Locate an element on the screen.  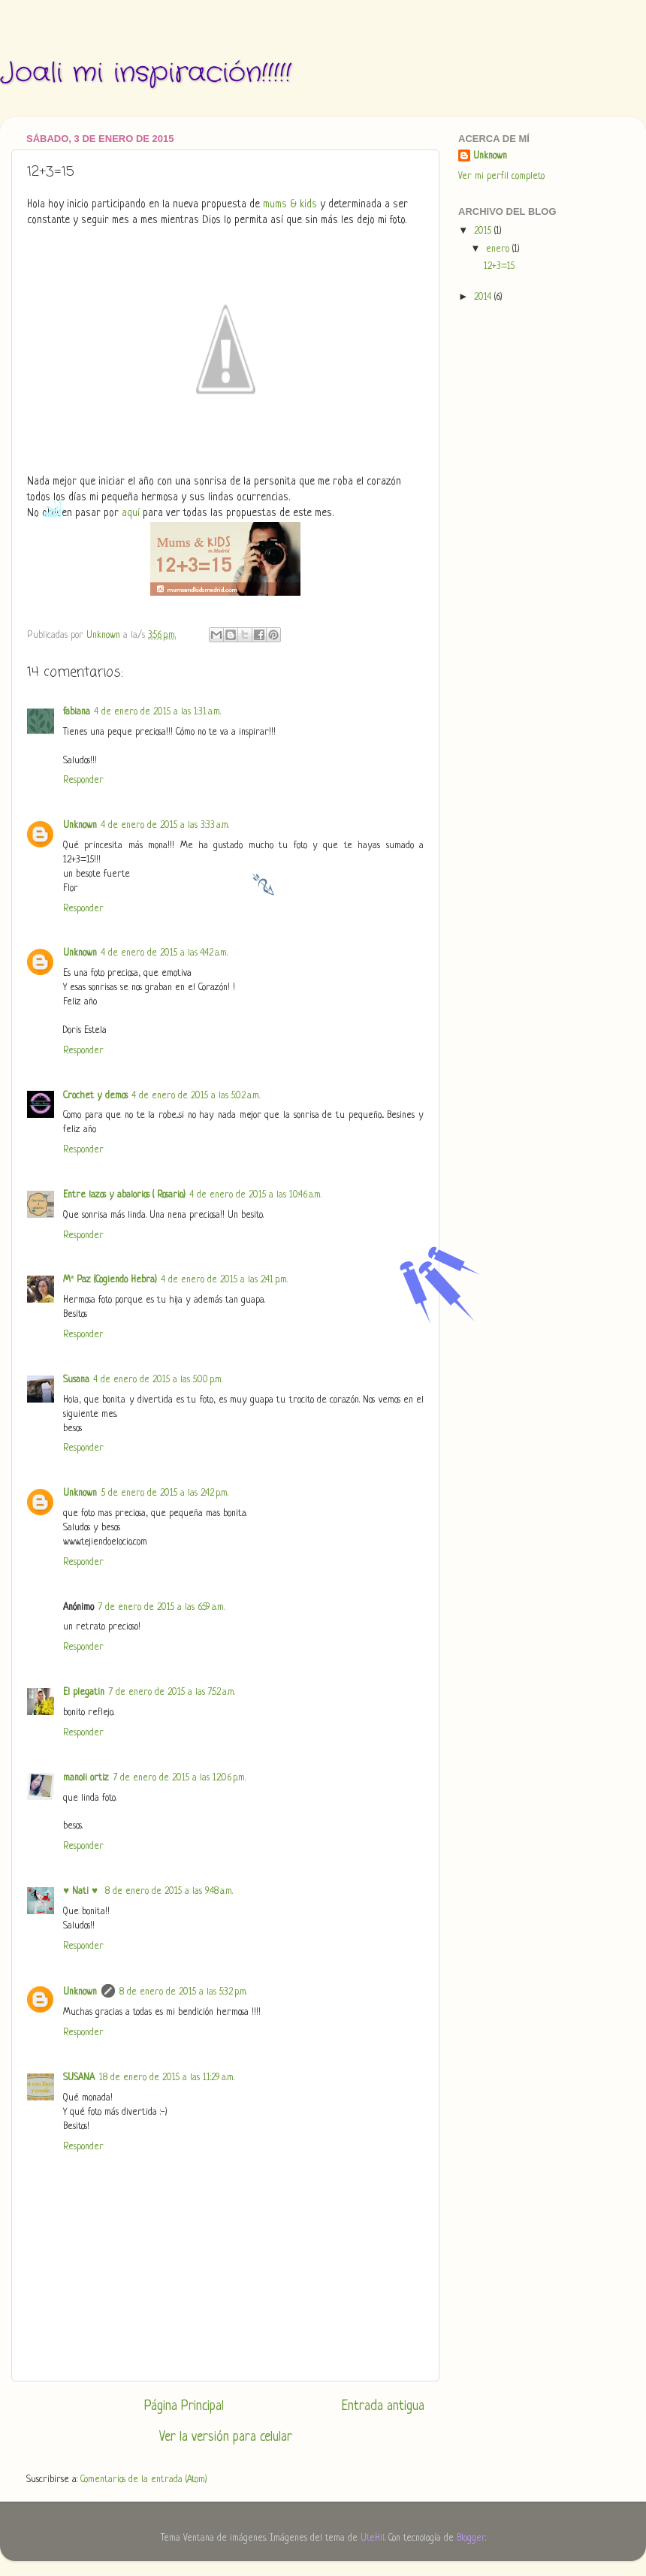
indicates liquid or slime-type item in game inventory is located at coordinates (52, 508).